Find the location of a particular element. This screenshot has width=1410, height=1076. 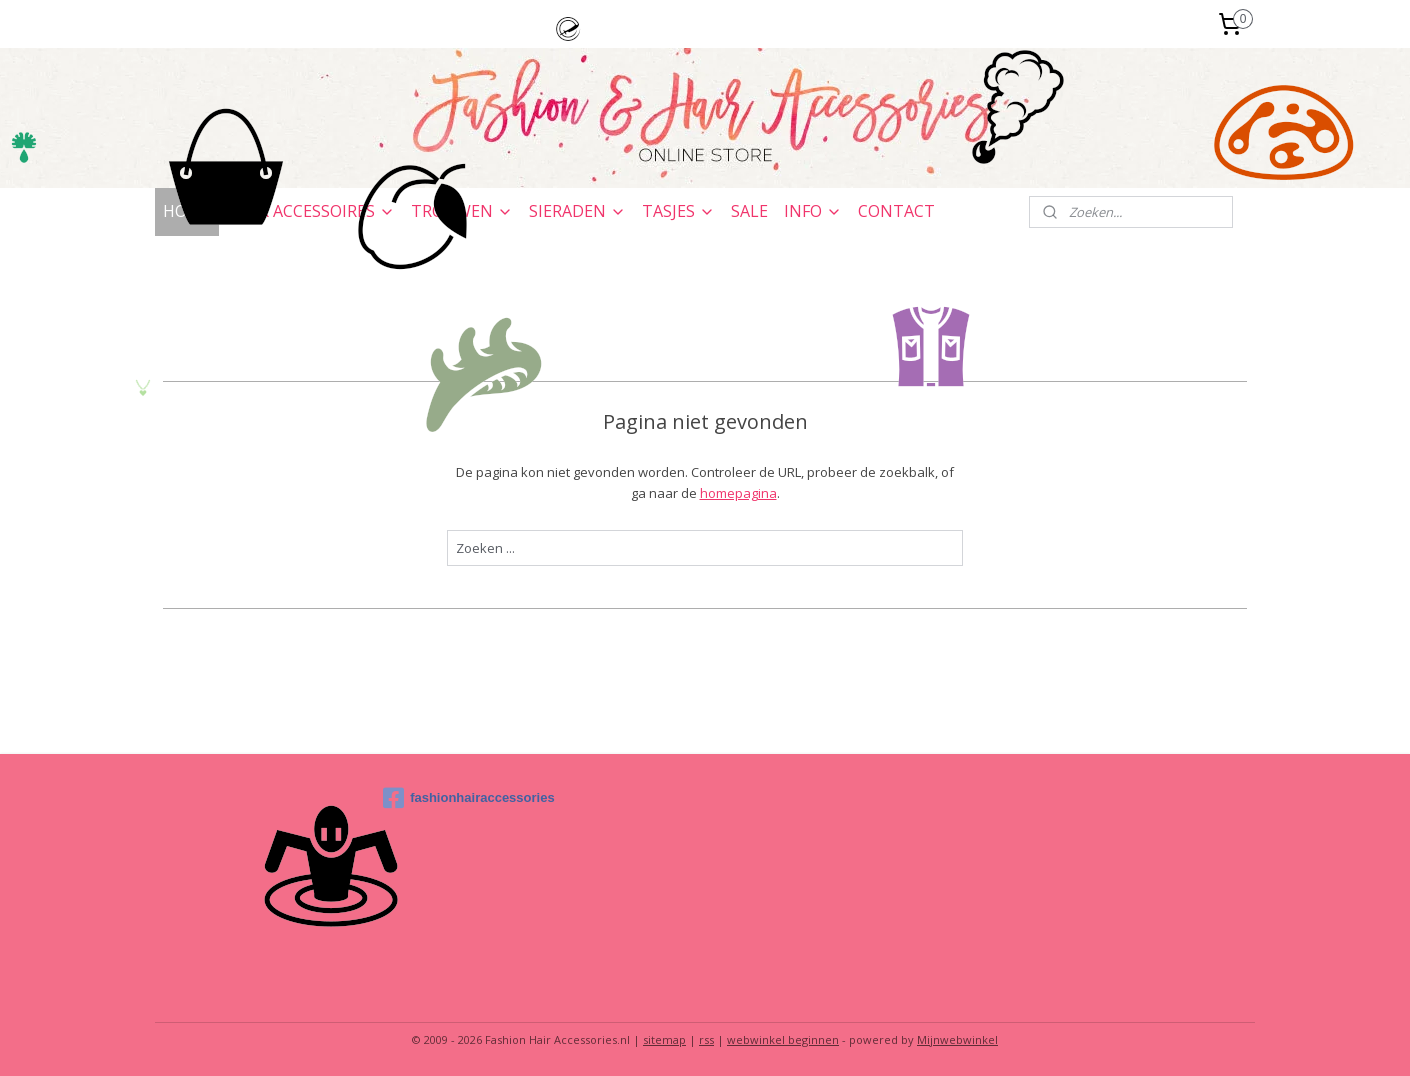

access beach or vacation-related items is located at coordinates (226, 167).